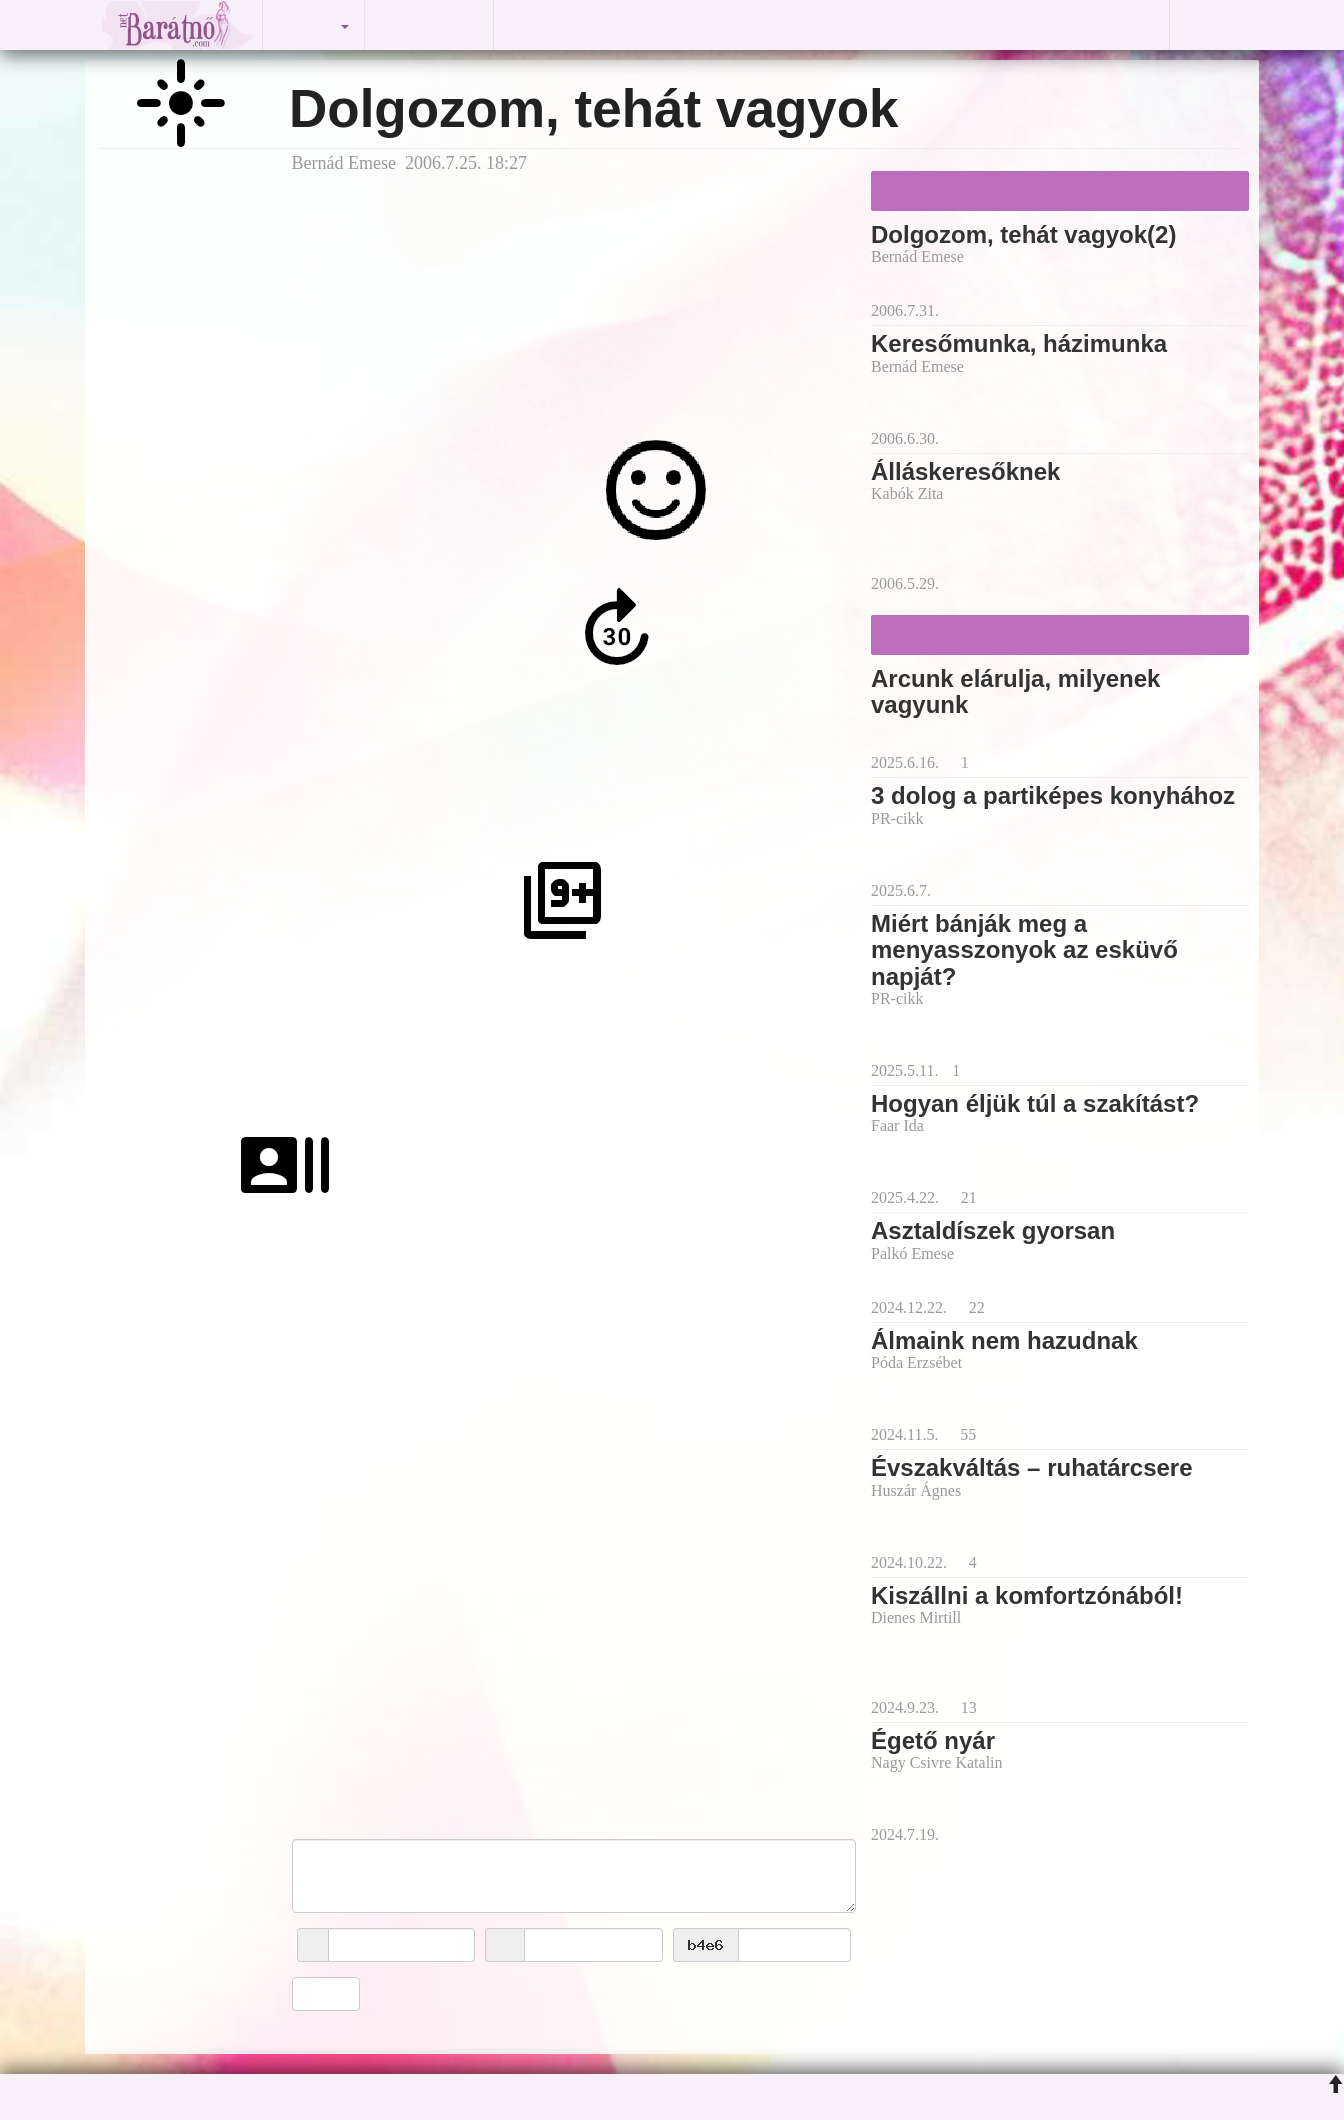 This screenshot has width=1344, height=2120. Describe the element at coordinates (562, 900) in the screenshot. I see `indicates 9 or more items in a collection` at that location.